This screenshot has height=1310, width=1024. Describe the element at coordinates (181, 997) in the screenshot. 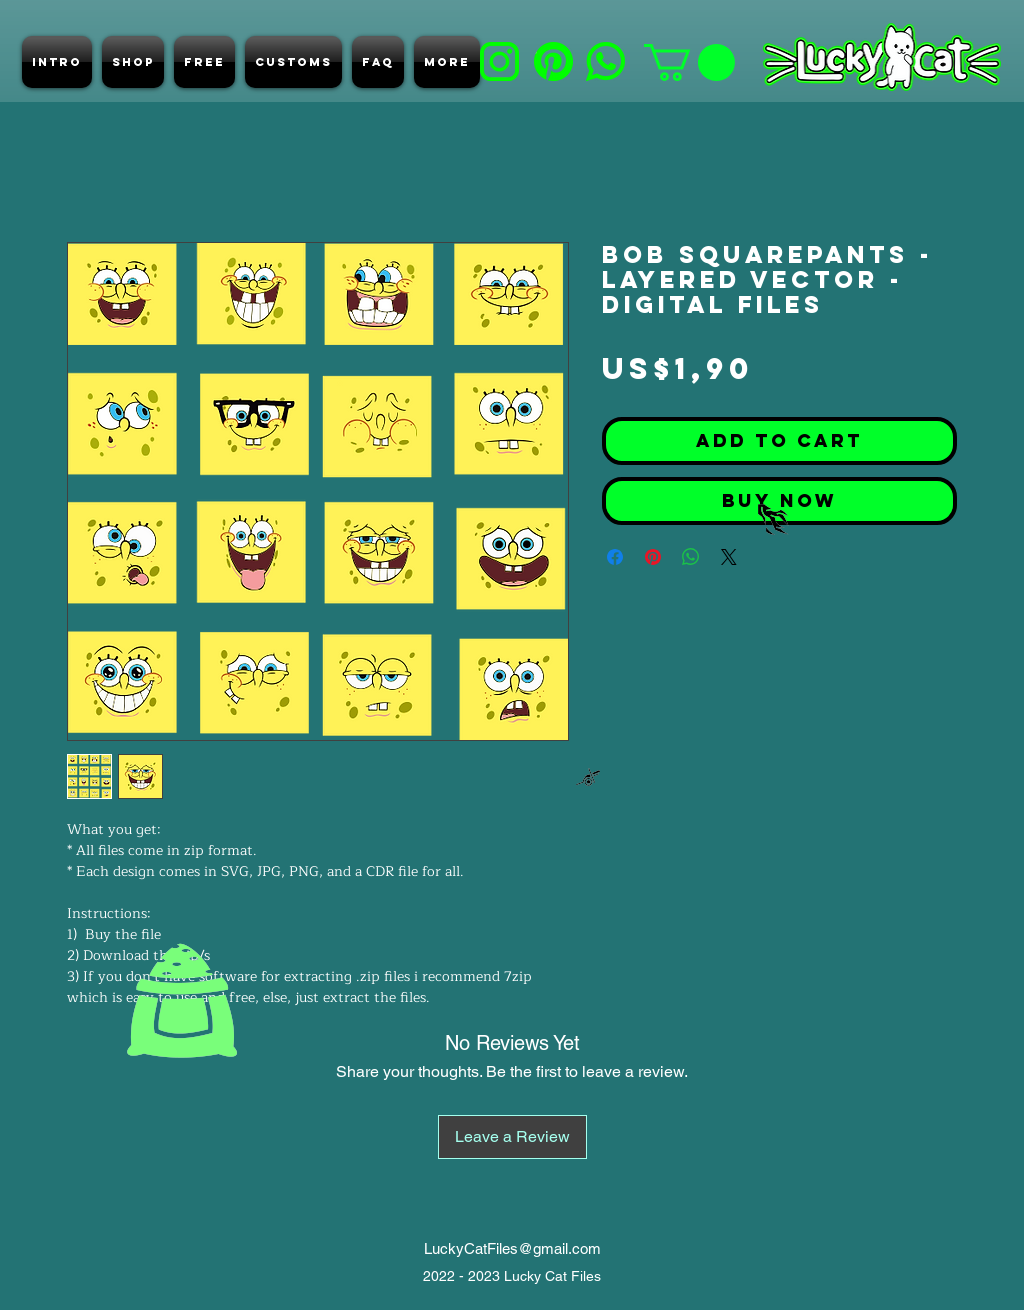

I see `indicates a powder or ingredient item in inventory` at that location.